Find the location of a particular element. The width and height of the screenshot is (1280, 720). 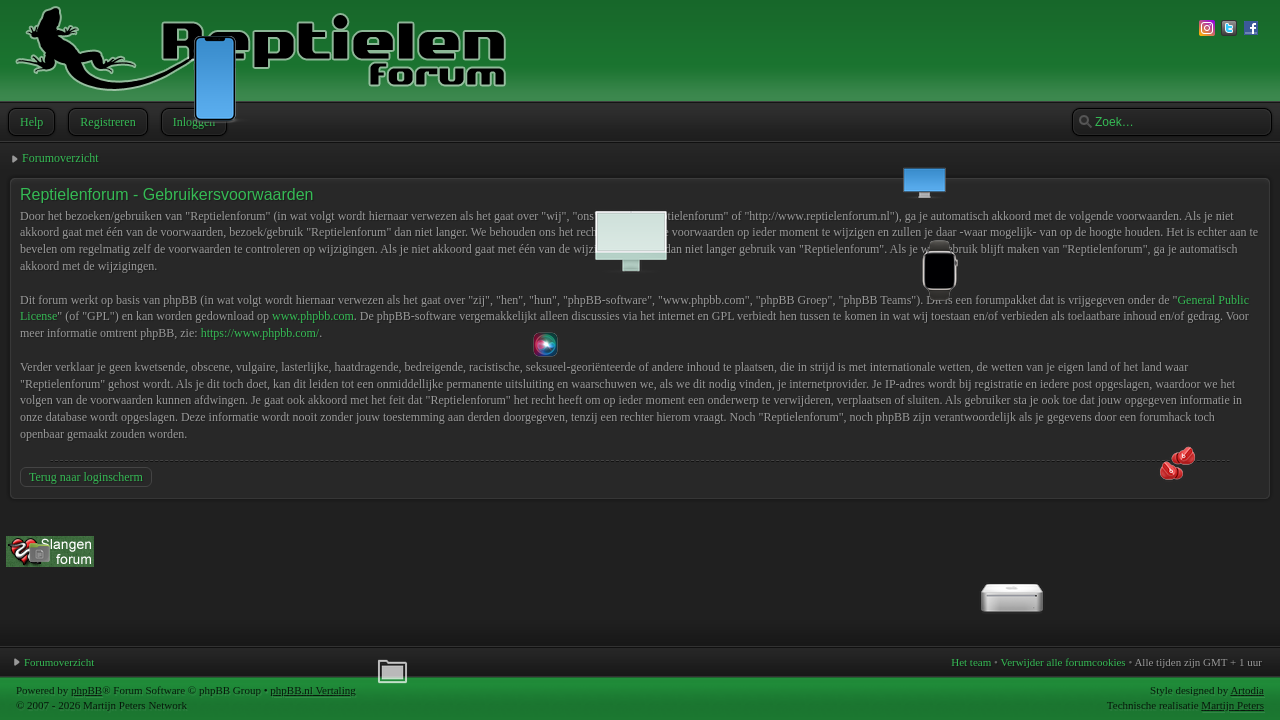

open your documents folder is located at coordinates (39, 552).